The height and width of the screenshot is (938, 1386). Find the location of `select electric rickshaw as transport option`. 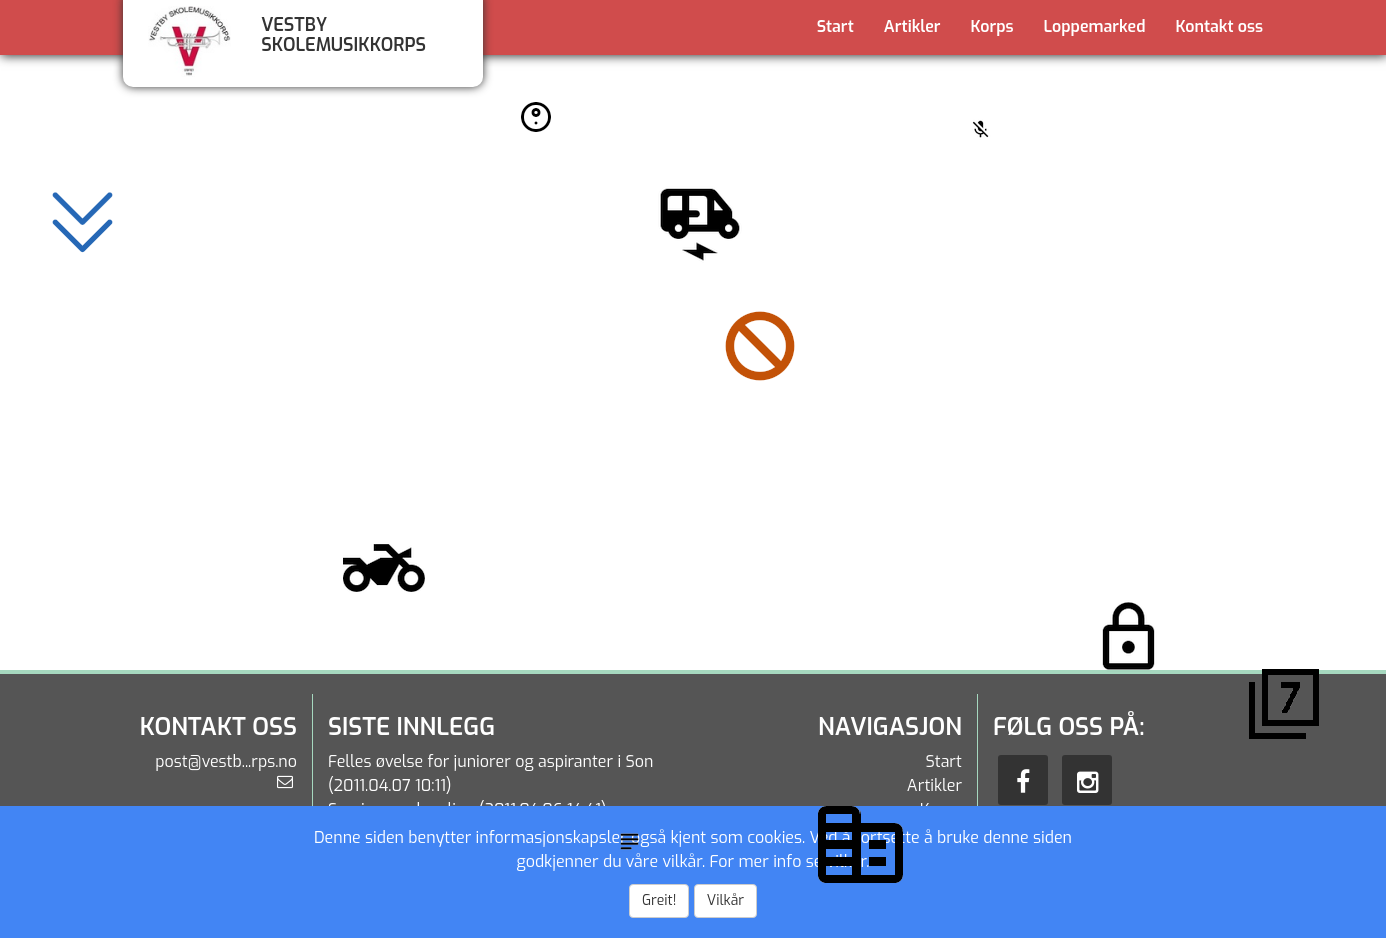

select electric rickshaw as transport option is located at coordinates (700, 221).